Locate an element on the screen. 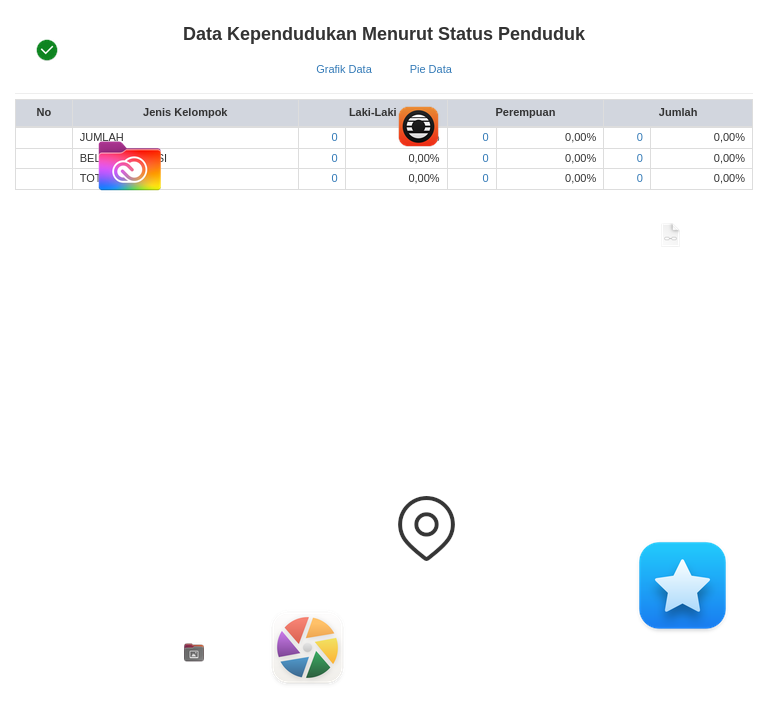 This screenshot has height=720, width=768. open compizconfig settings manager is located at coordinates (682, 585).